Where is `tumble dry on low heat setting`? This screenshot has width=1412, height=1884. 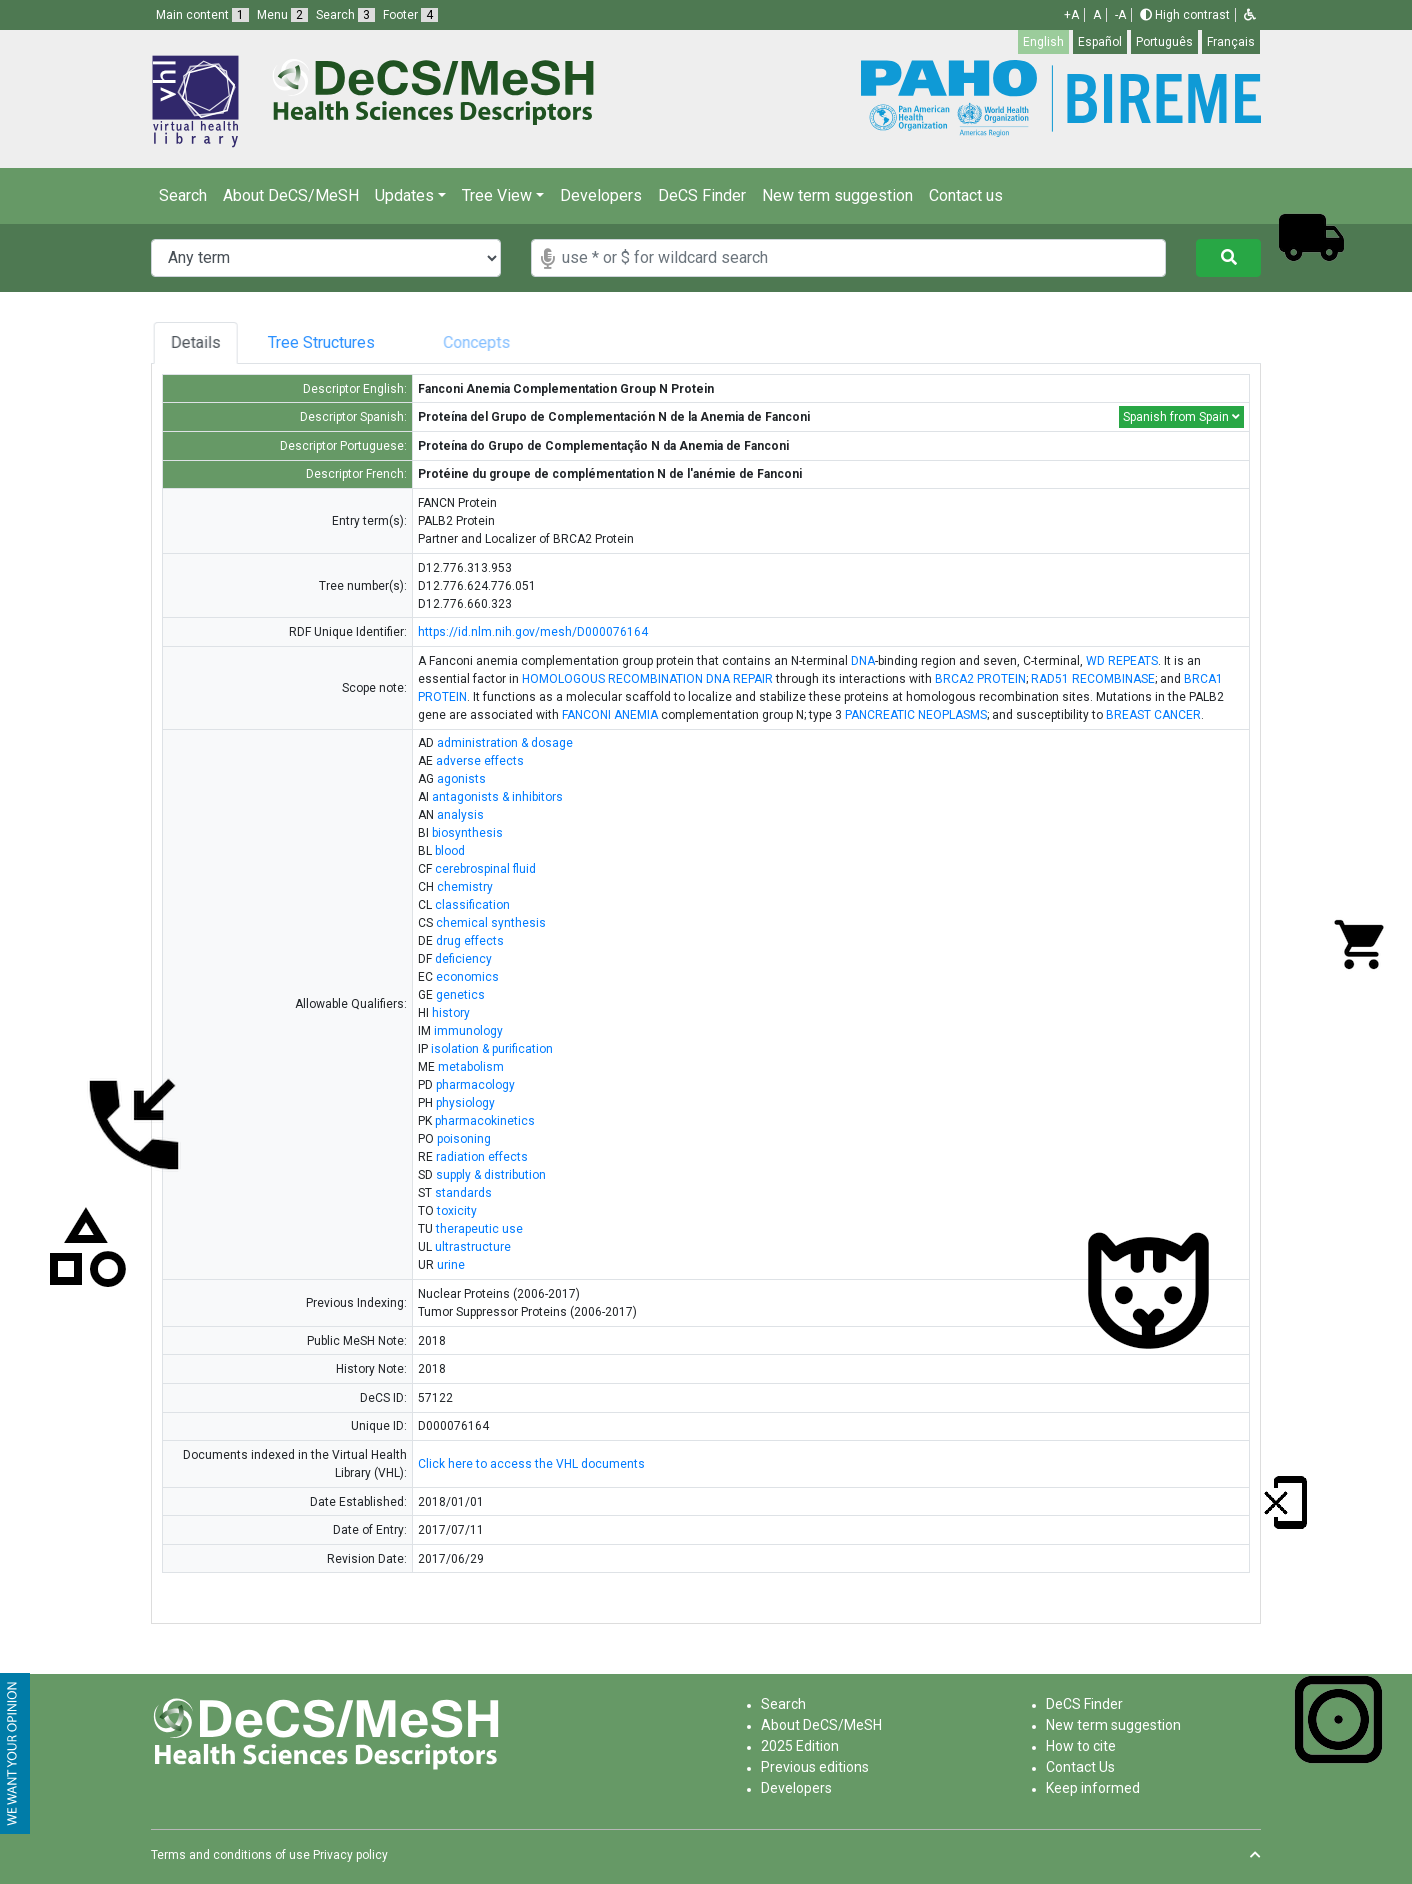
tumble dry on low heat setting is located at coordinates (1338, 1719).